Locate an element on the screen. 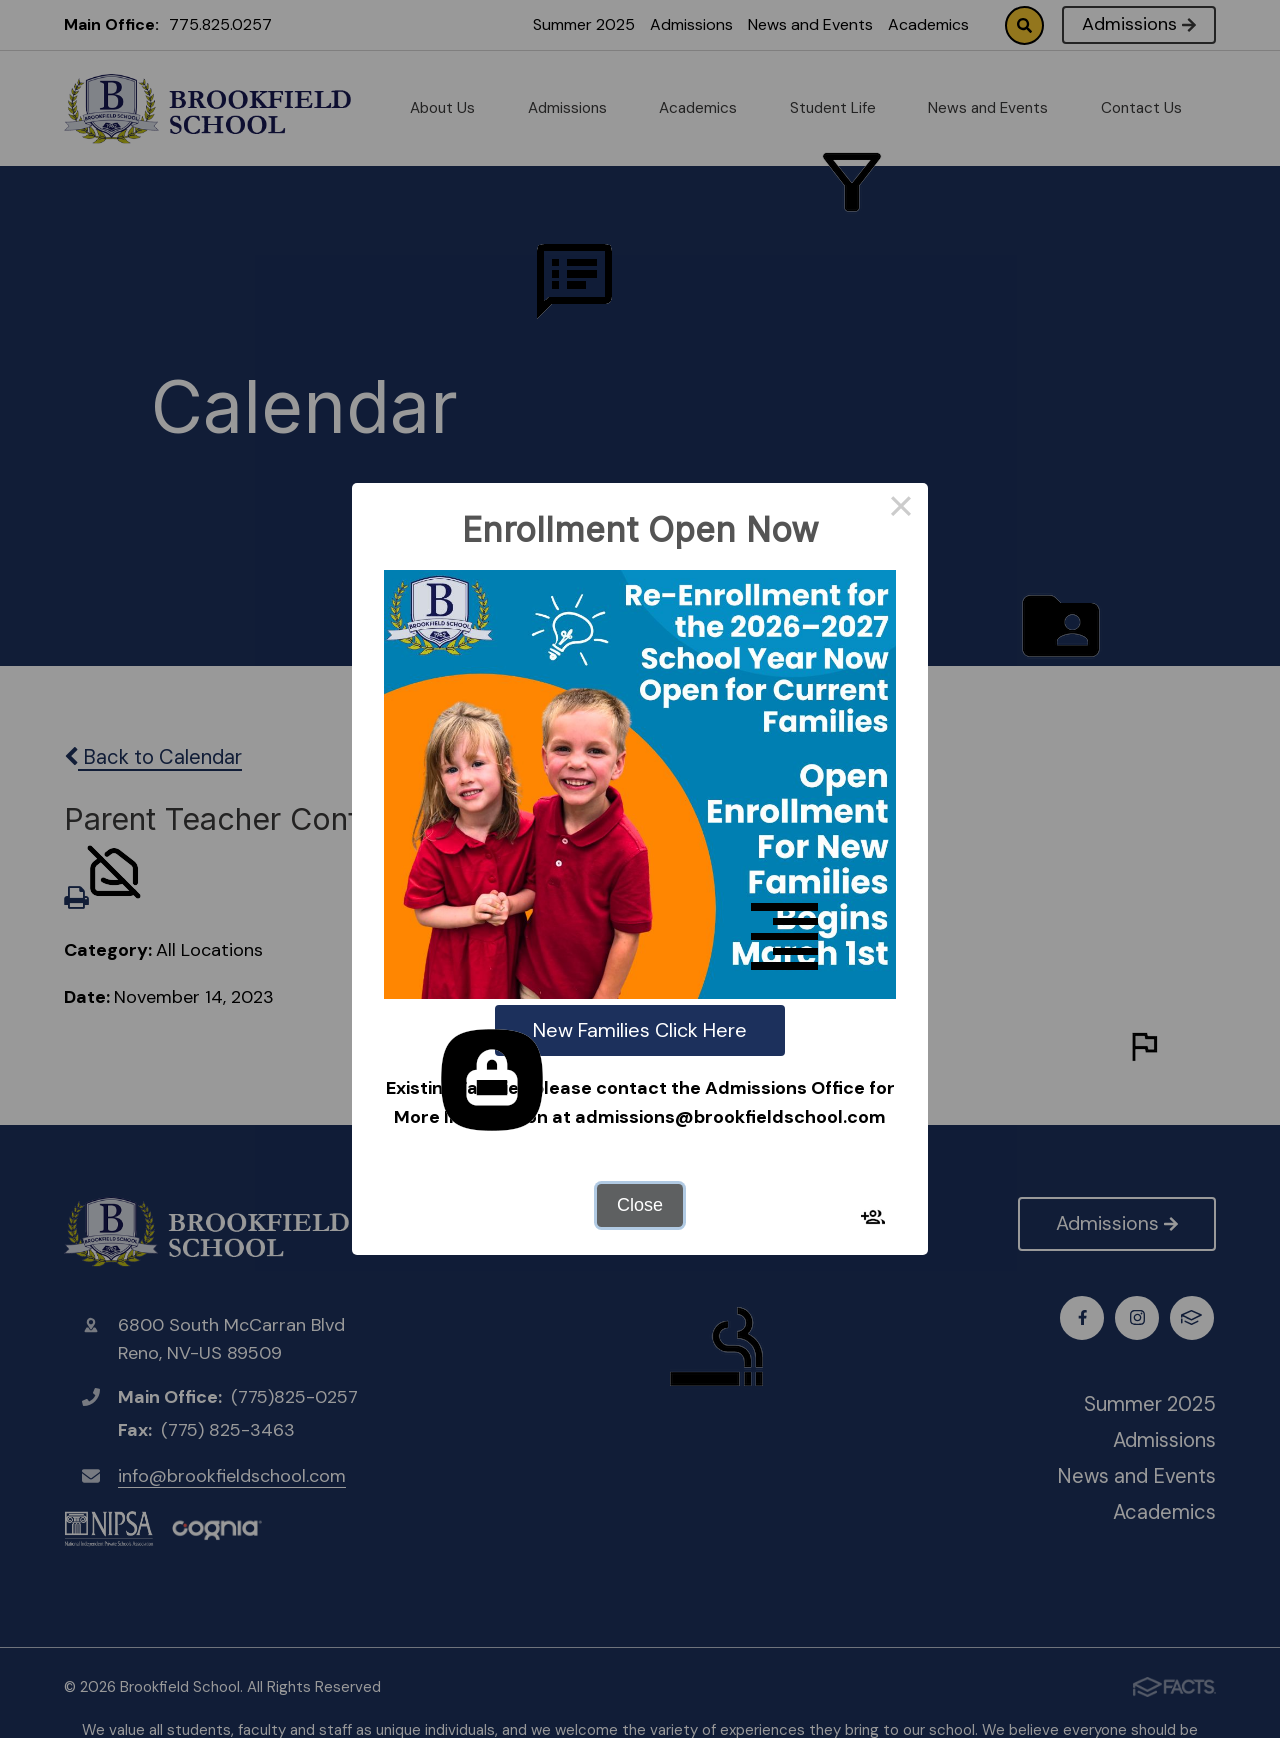 The width and height of the screenshot is (1280, 1738). flag or report content is located at coordinates (1144, 1046).